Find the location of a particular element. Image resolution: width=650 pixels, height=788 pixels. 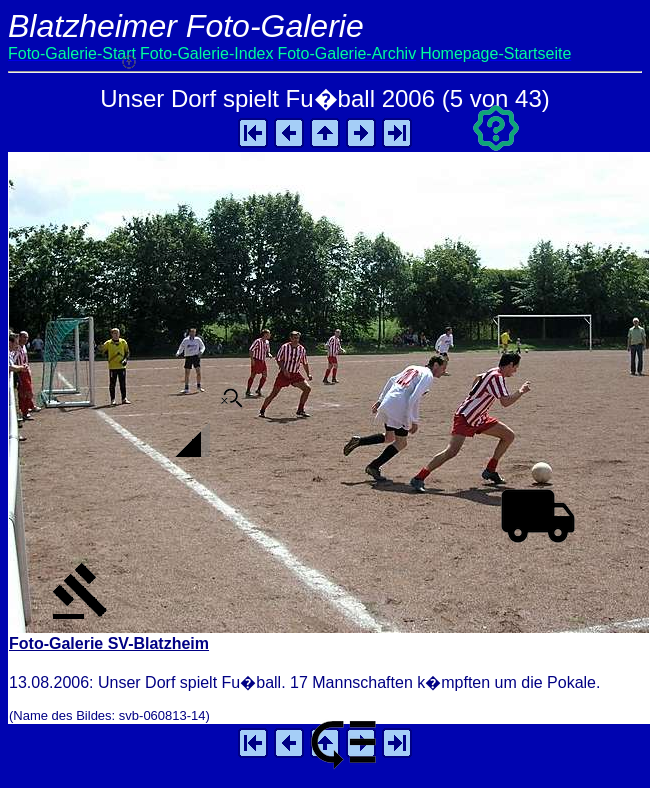

indicates current cellular network signal strength is located at coordinates (192, 439).